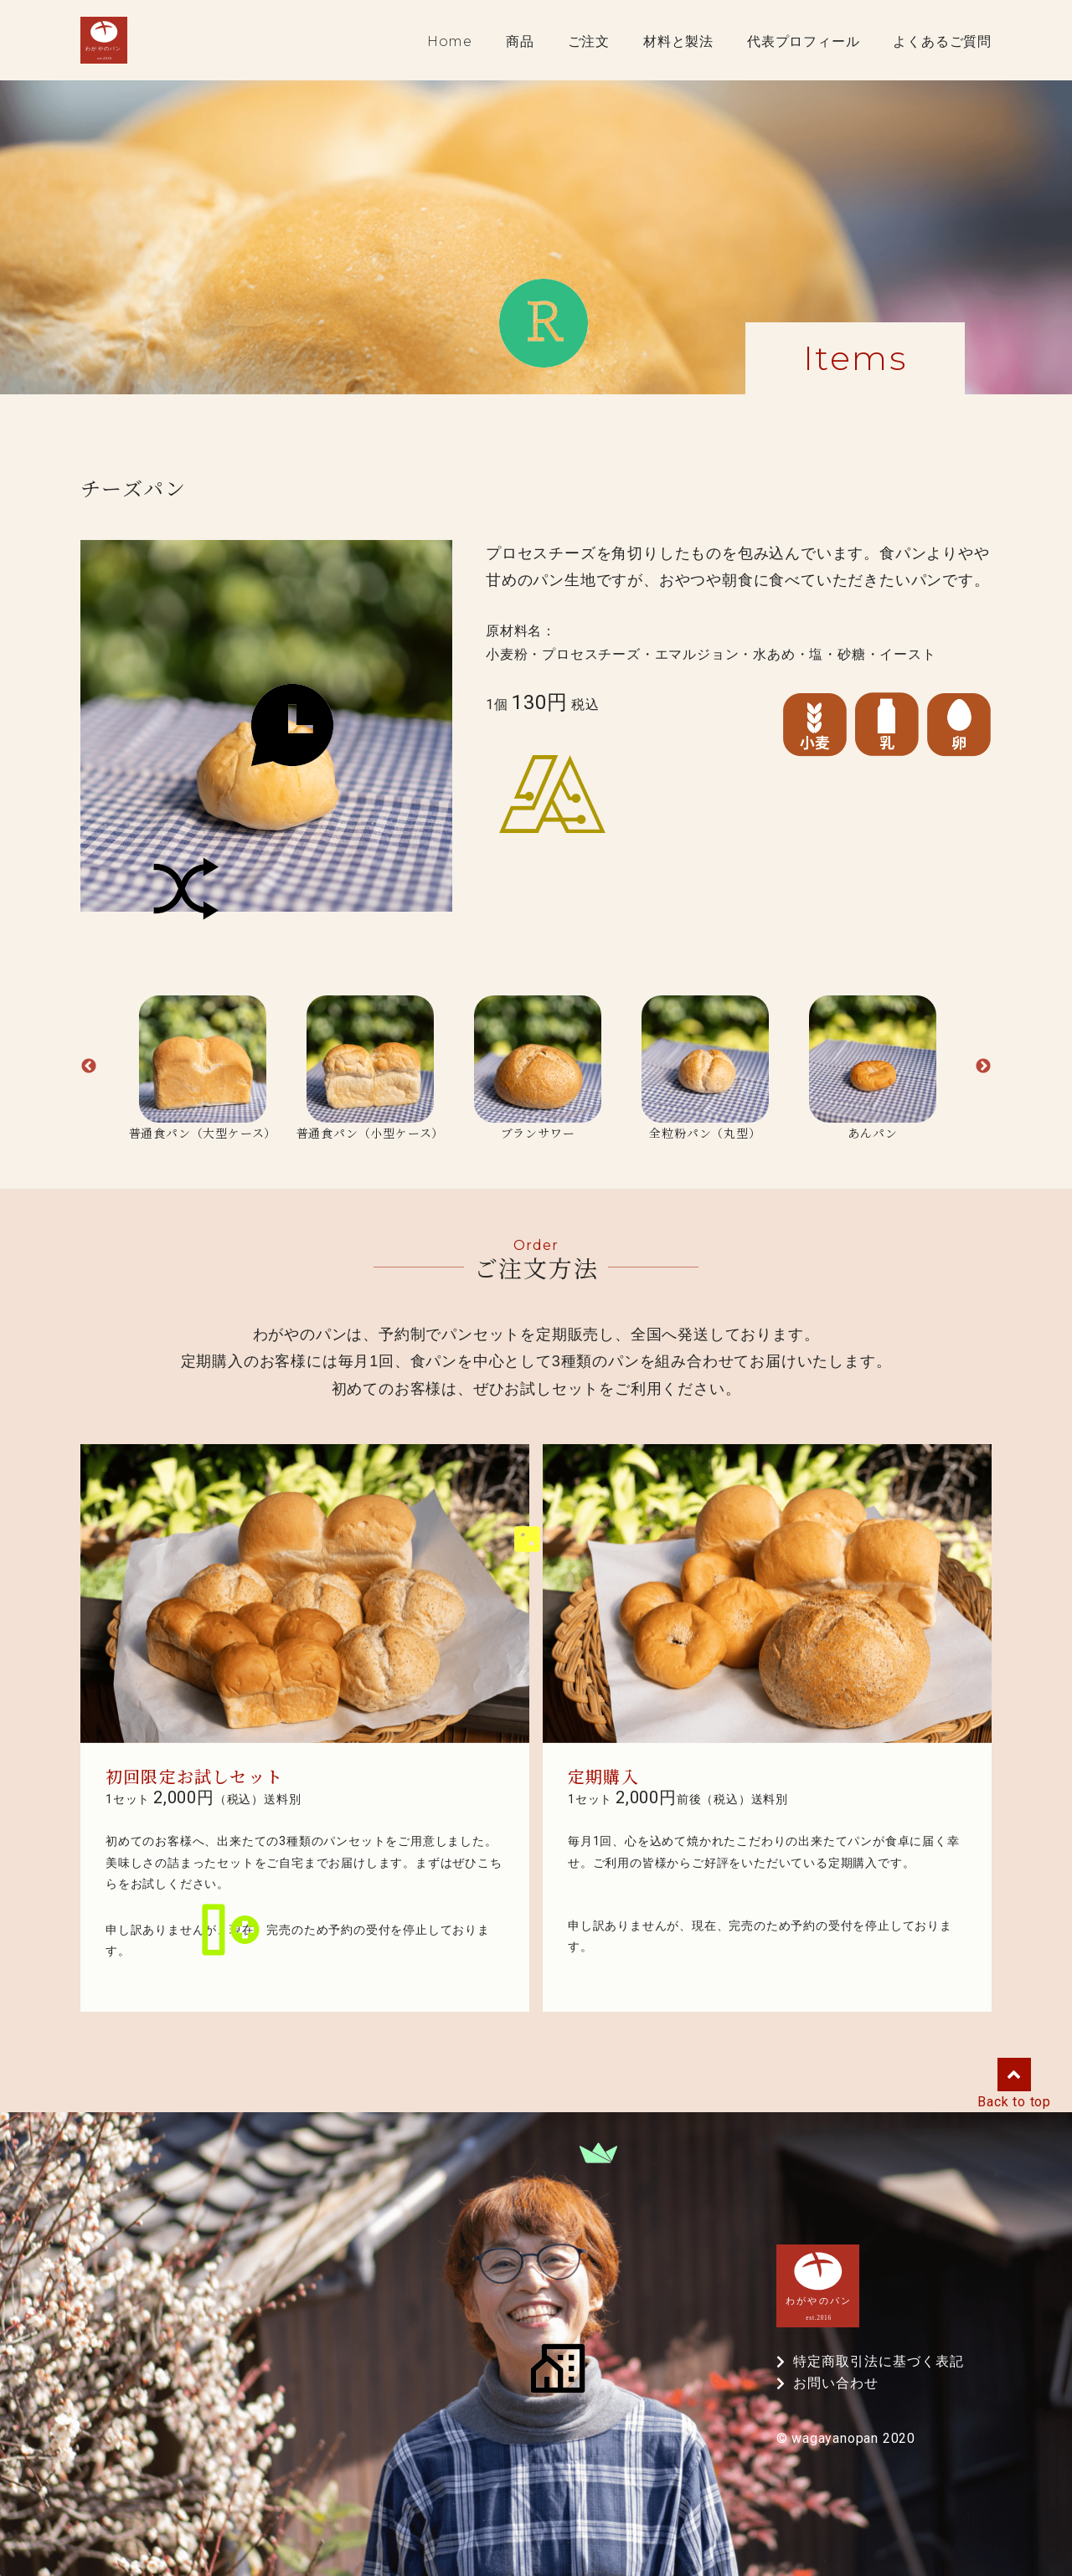  Describe the element at coordinates (292, 725) in the screenshot. I see `view chat history` at that location.